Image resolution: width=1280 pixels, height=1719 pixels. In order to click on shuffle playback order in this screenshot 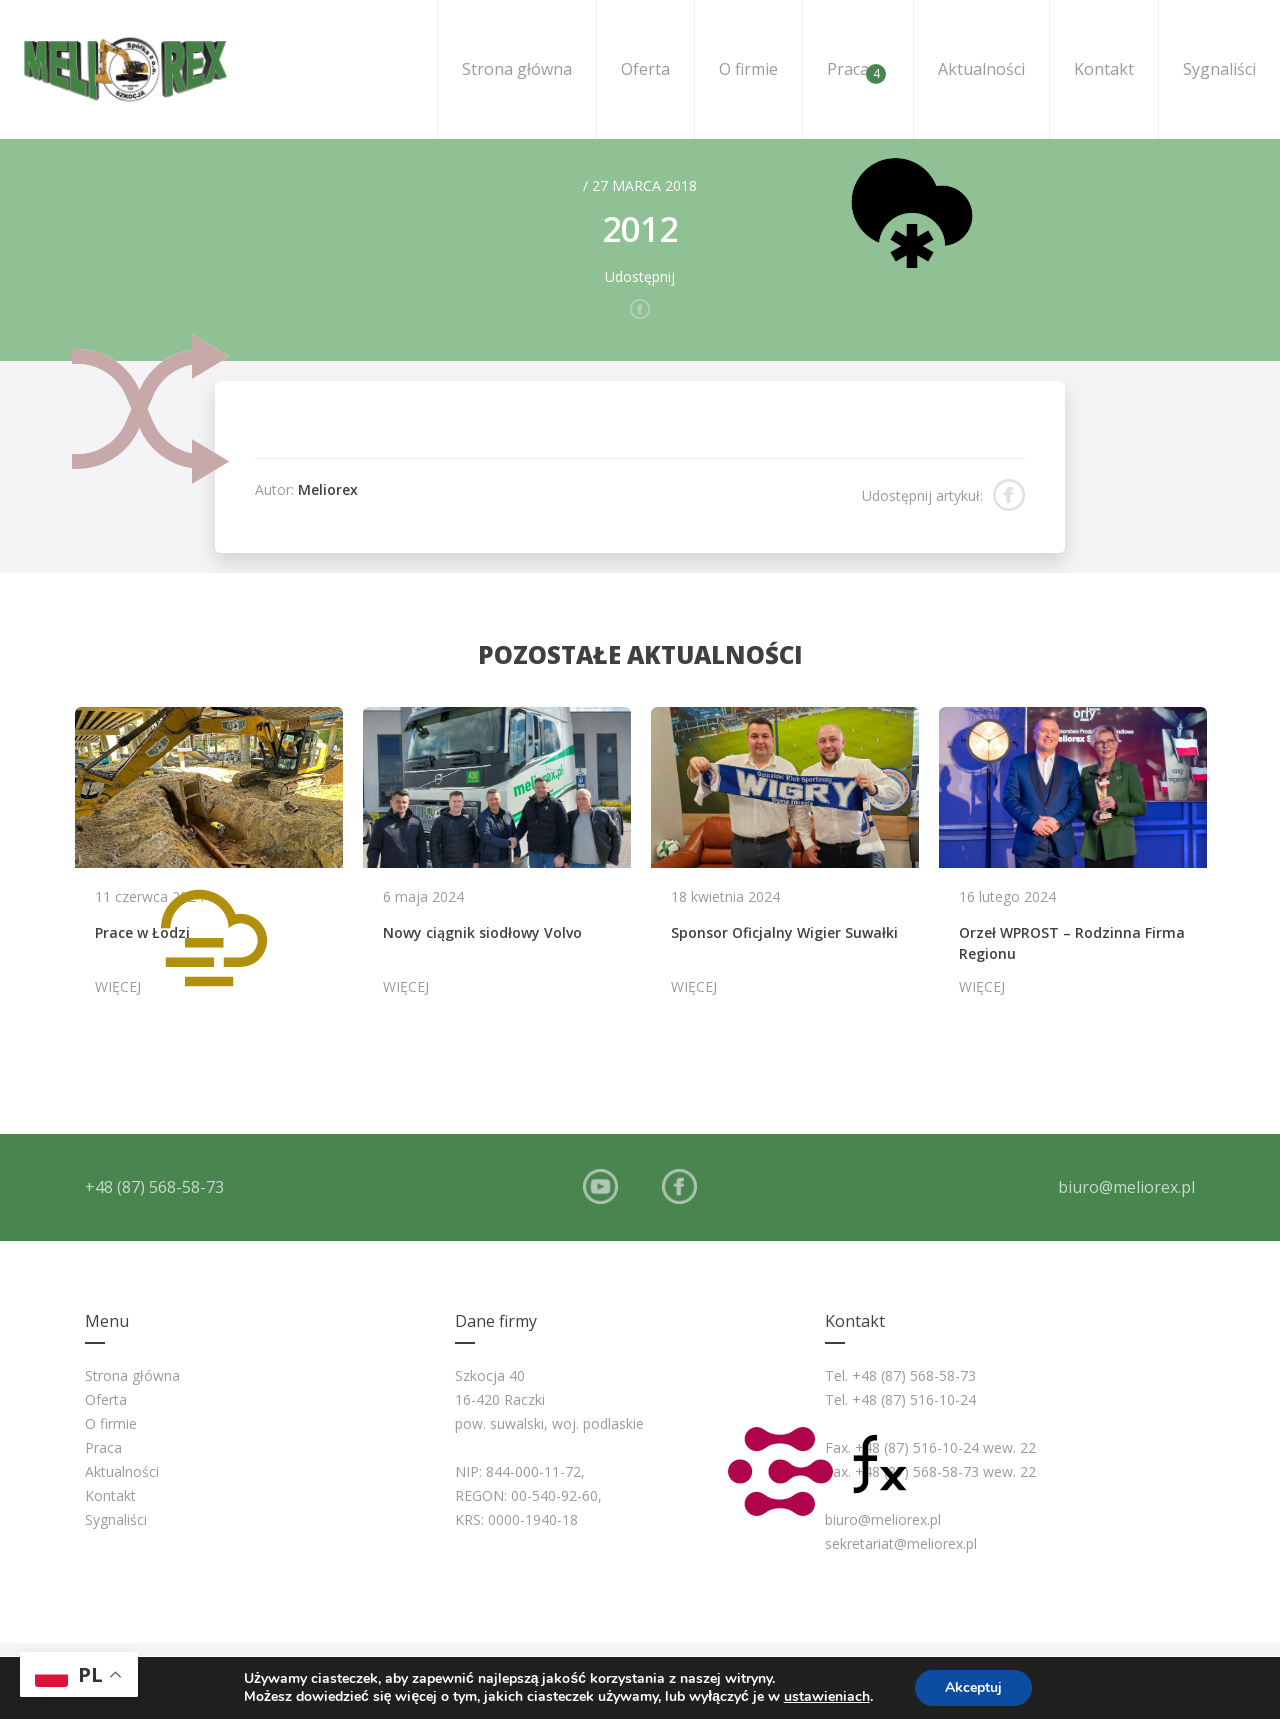, I will do `click(147, 409)`.